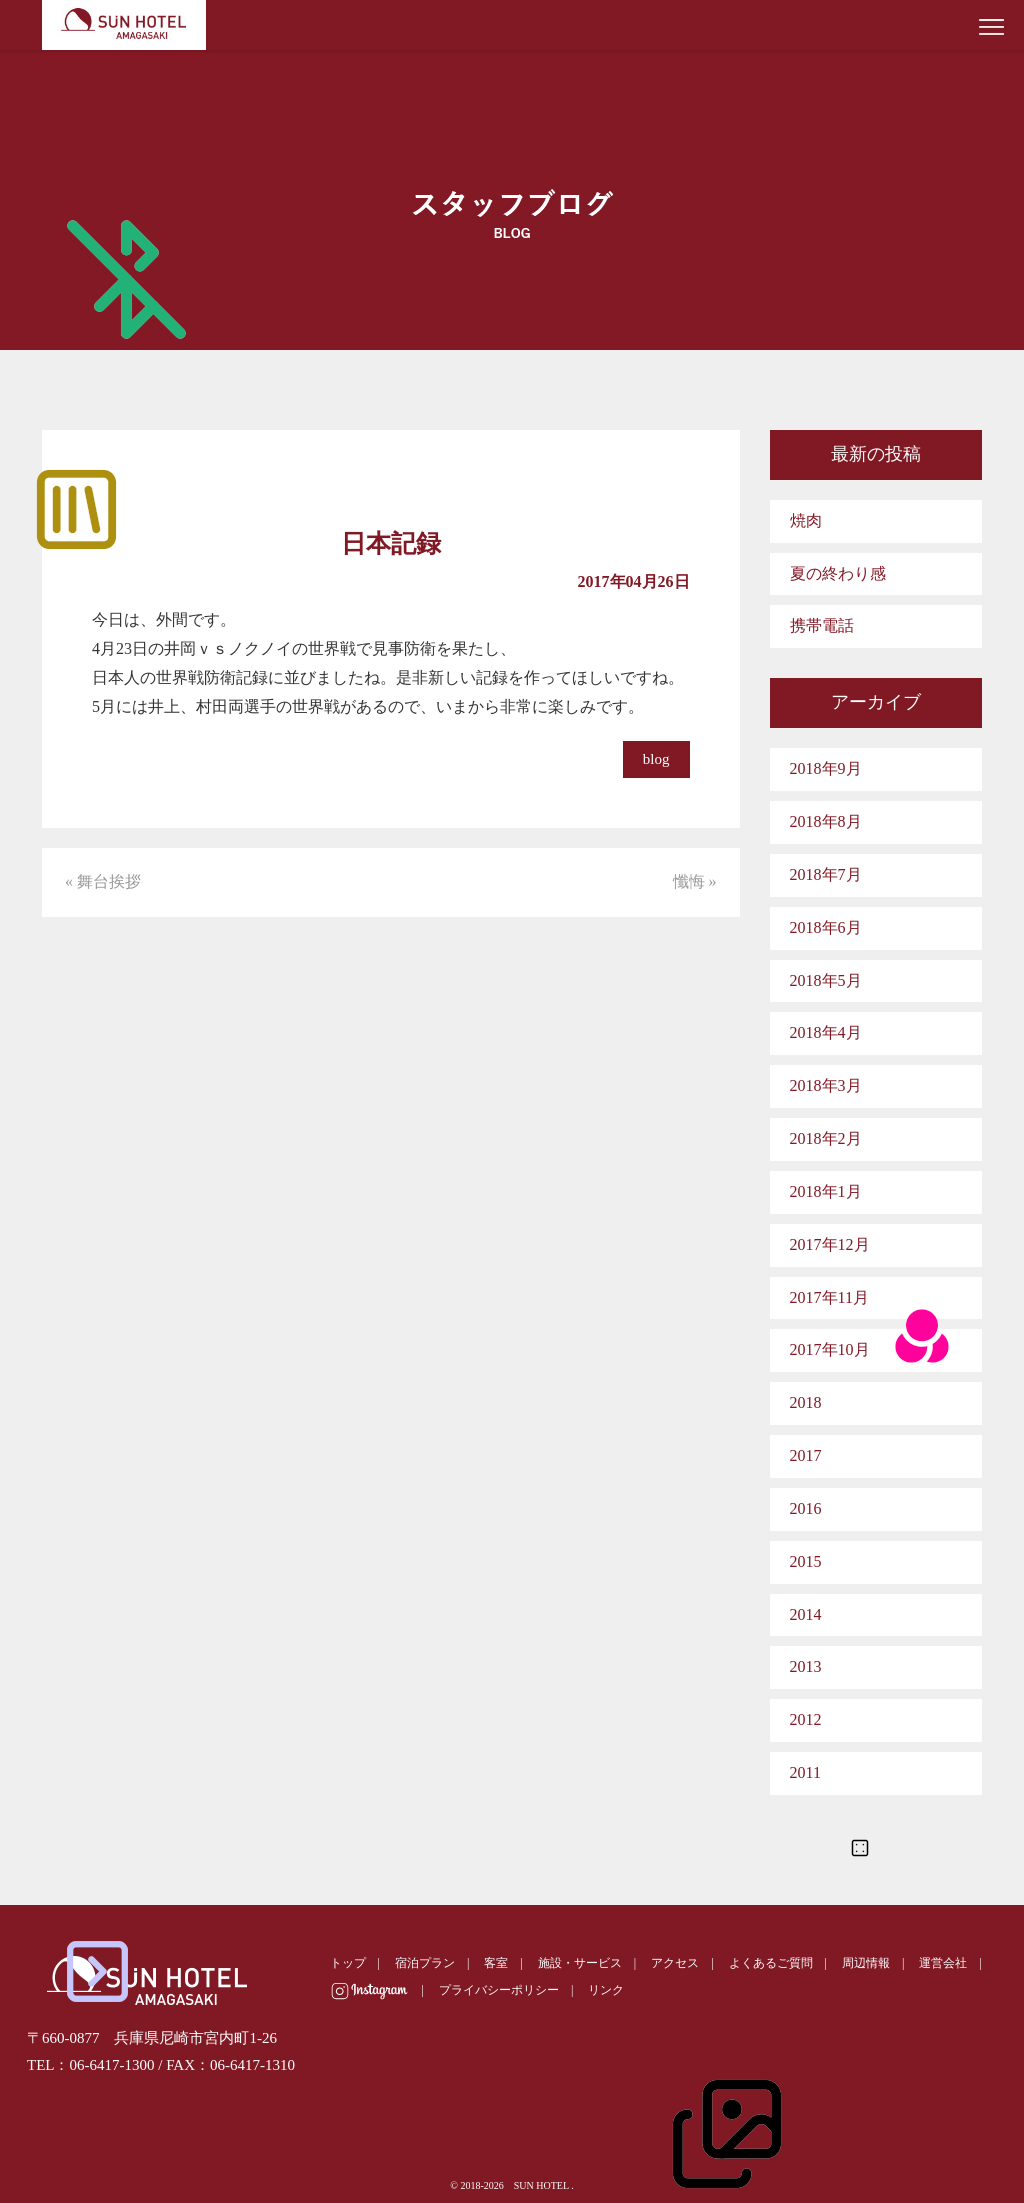 The image size is (1024, 2203). What do you see at coordinates (922, 1336) in the screenshot?
I see `apply filters to refine results` at bounding box center [922, 1336].